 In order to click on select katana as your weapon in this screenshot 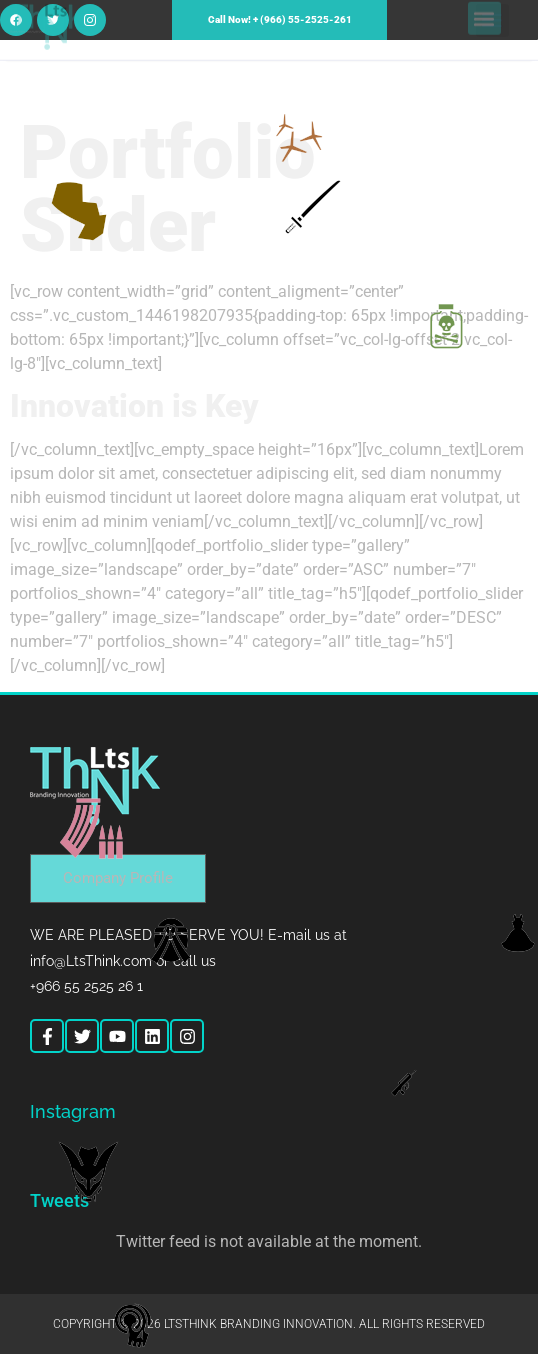, I will do `click(313, 207)`.